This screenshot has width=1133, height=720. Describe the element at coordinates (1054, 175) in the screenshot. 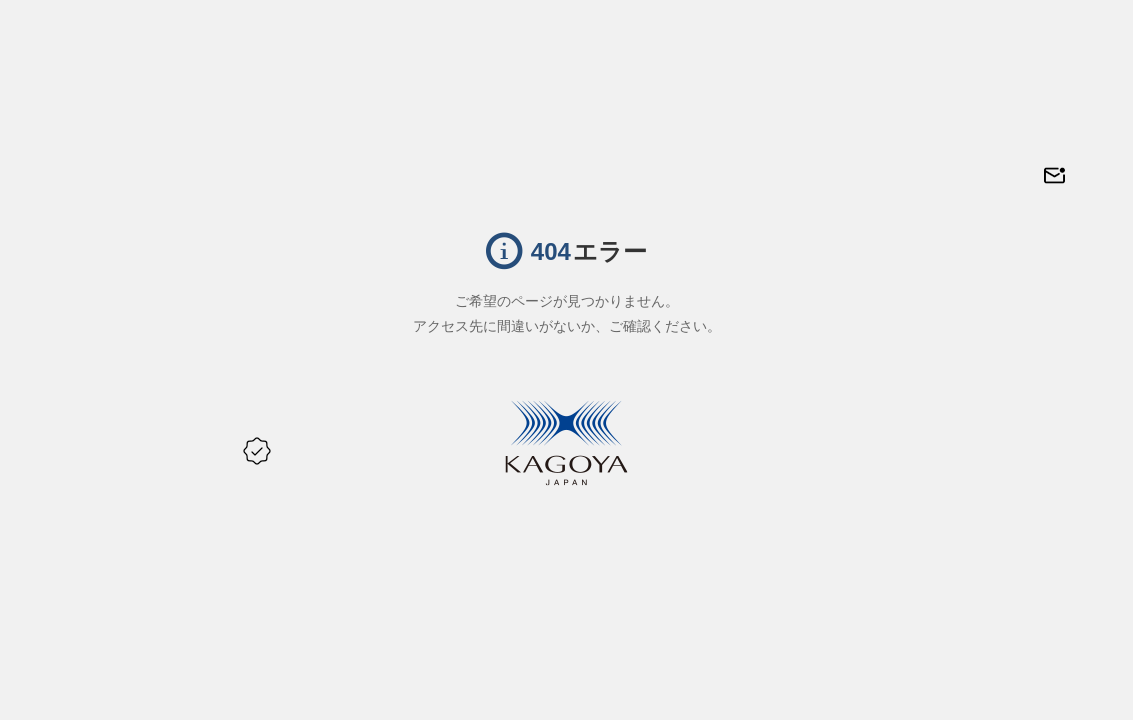

I see `indicates unread messages or notifications` at that location.